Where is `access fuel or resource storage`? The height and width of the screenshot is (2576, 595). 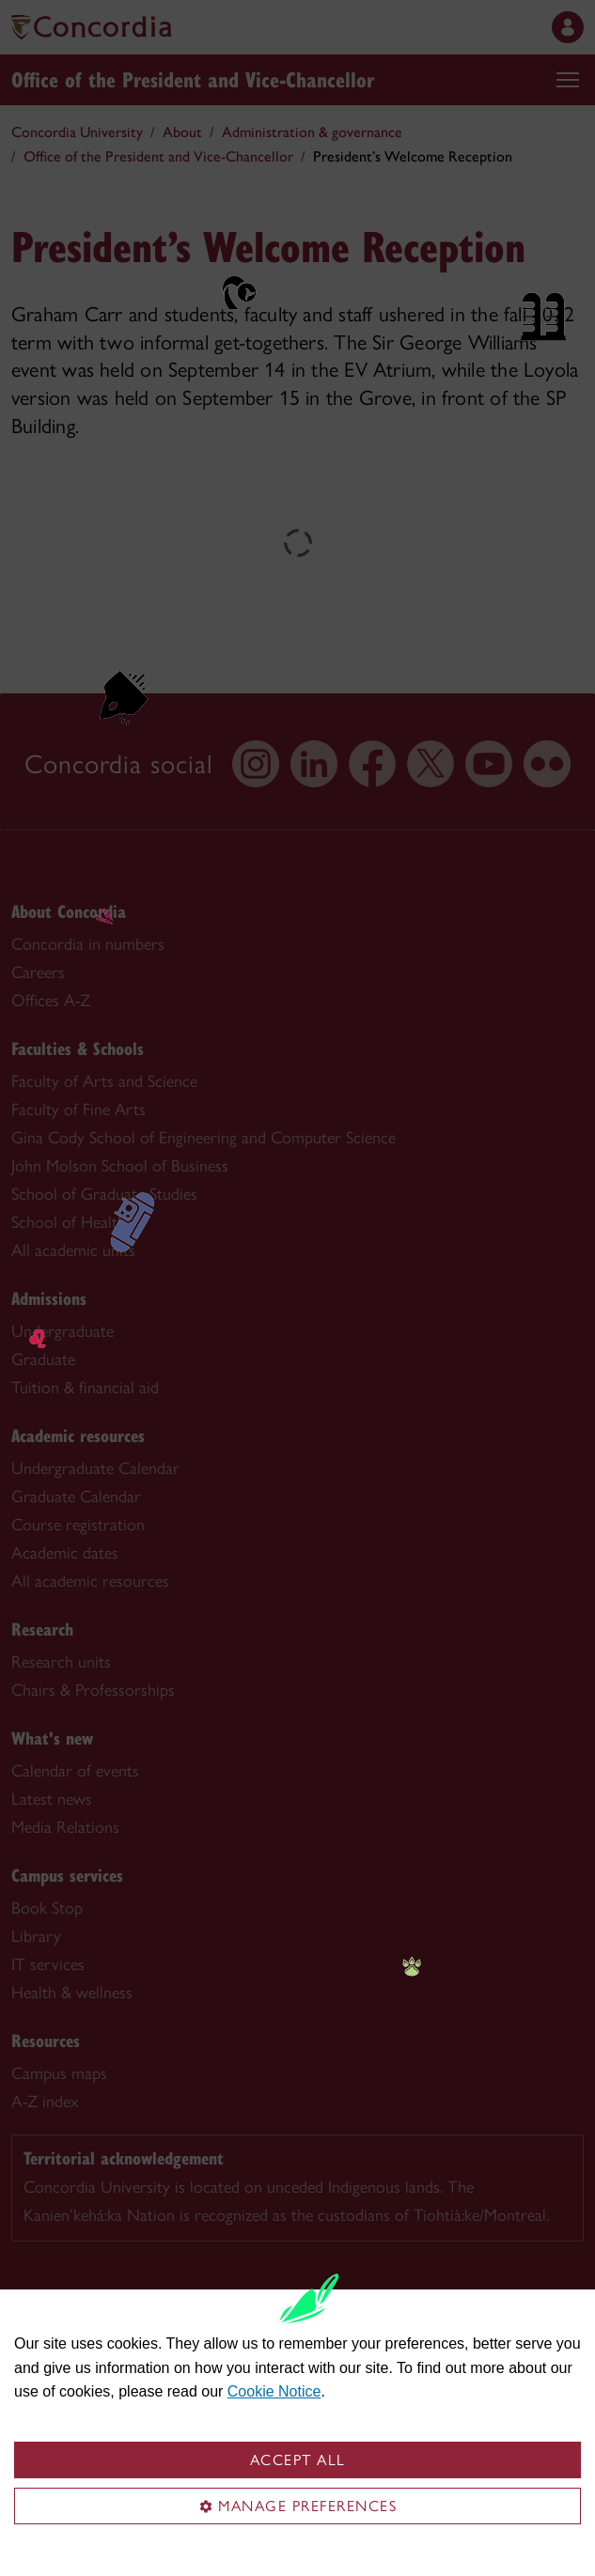
access fuel or resource storage is located at coordinates (133, 1222).